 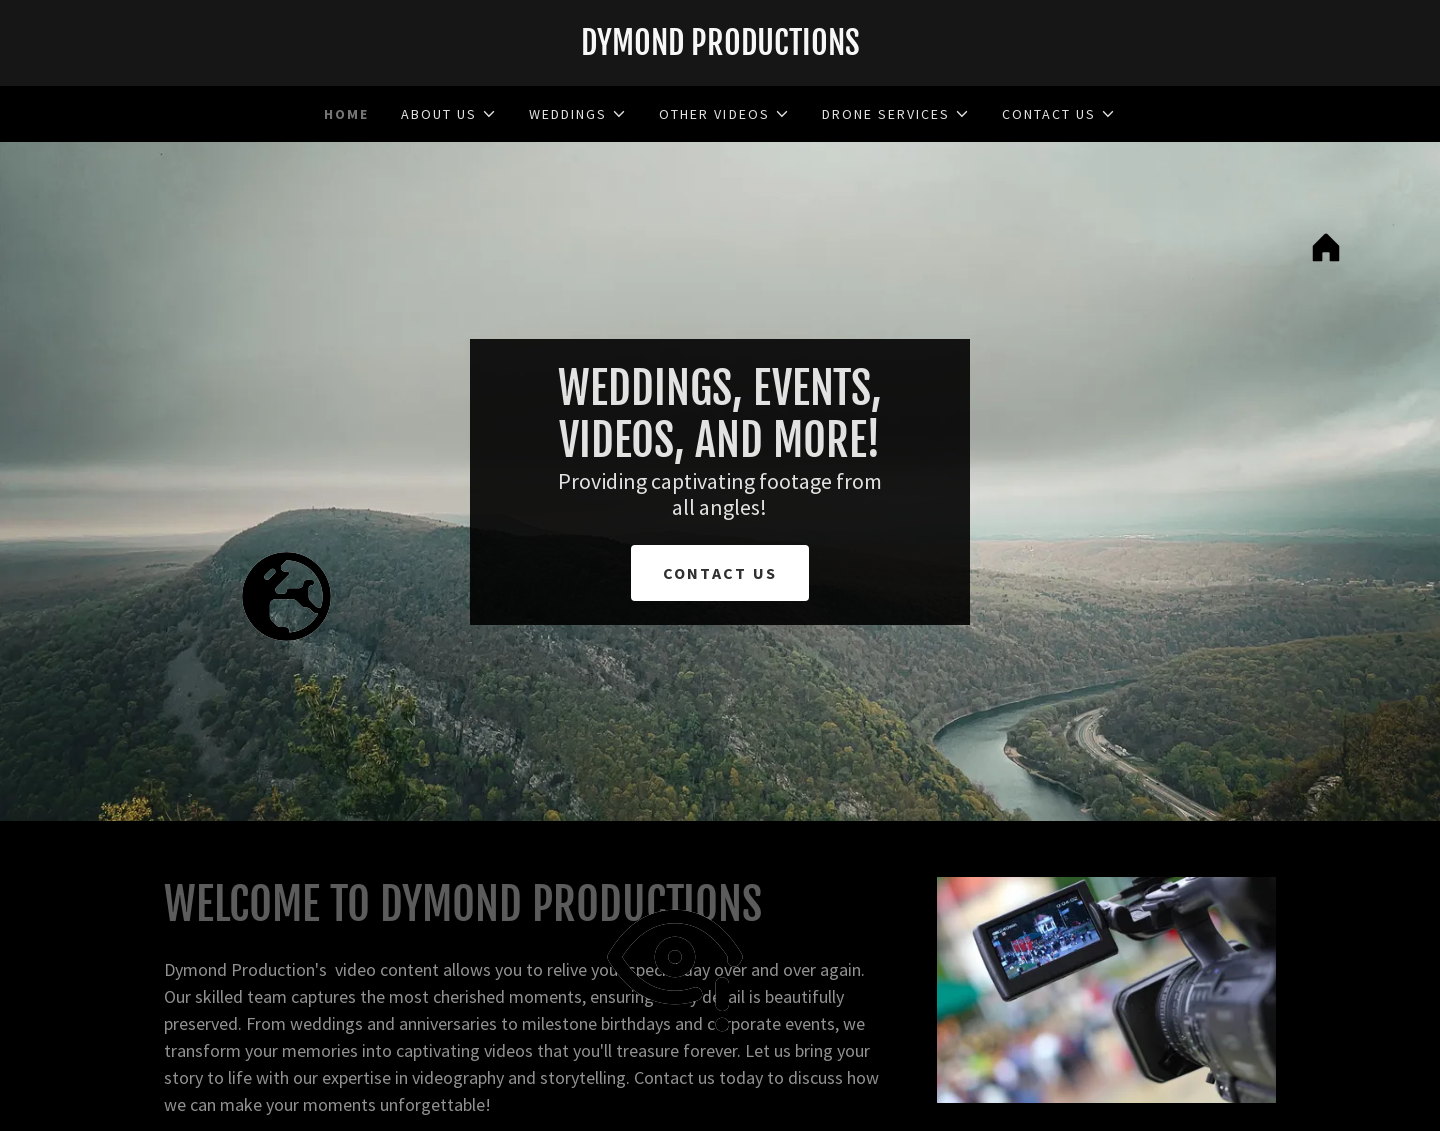 I want to click on select europe as your region, so click(x=286, y=596).